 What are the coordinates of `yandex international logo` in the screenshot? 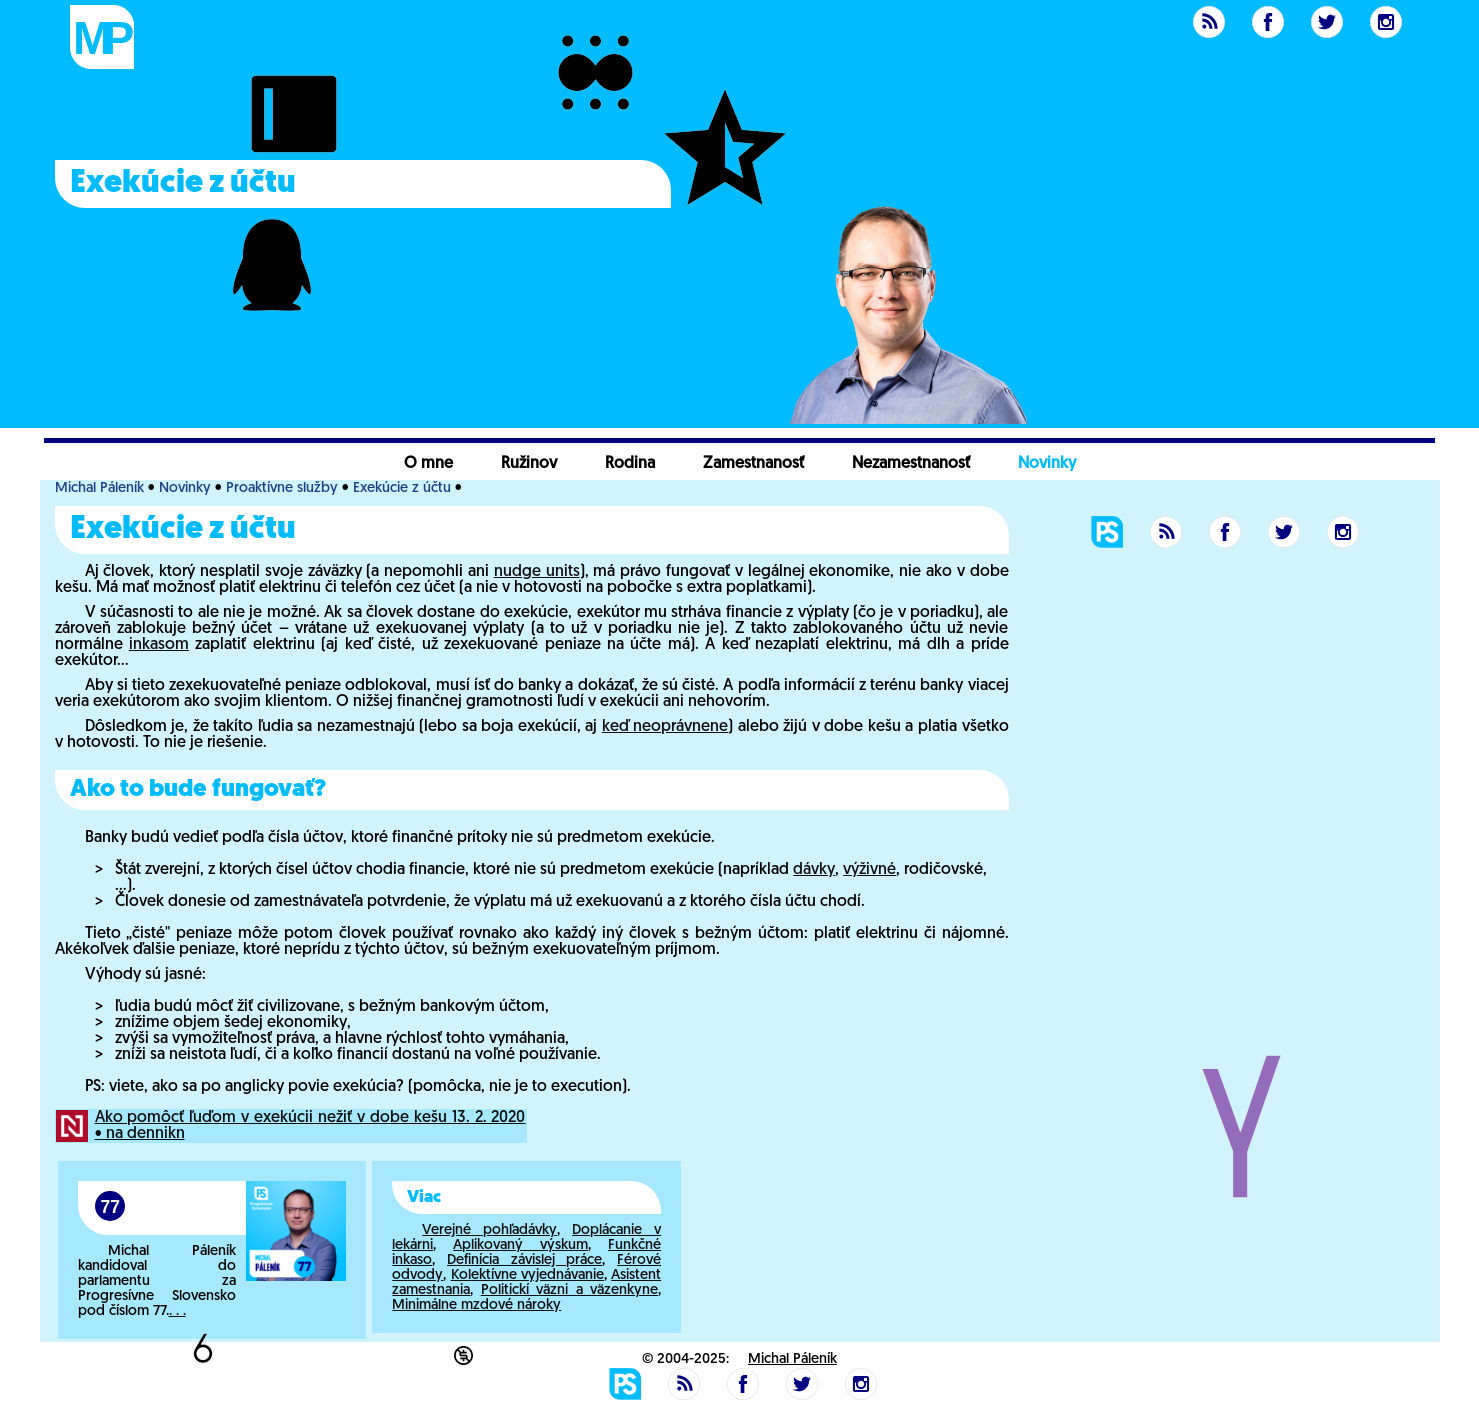 It's located at (1241, 1126).